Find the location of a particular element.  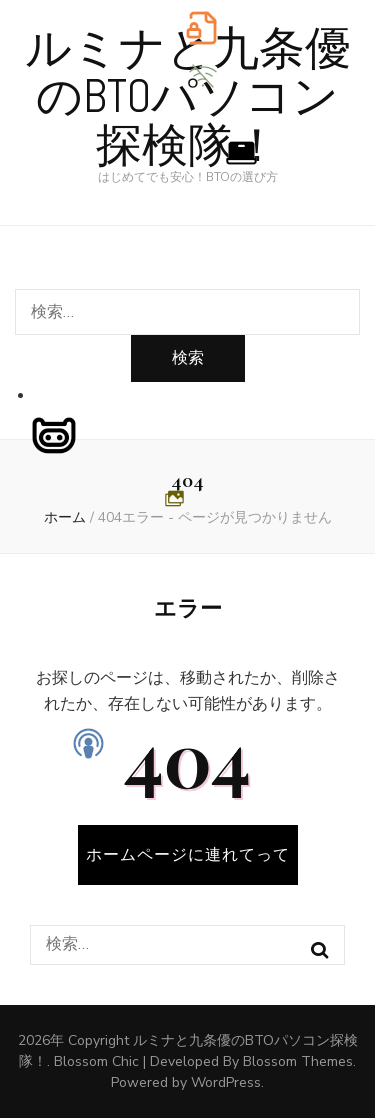

switch to desktop view is located at coordinates (241, 152).